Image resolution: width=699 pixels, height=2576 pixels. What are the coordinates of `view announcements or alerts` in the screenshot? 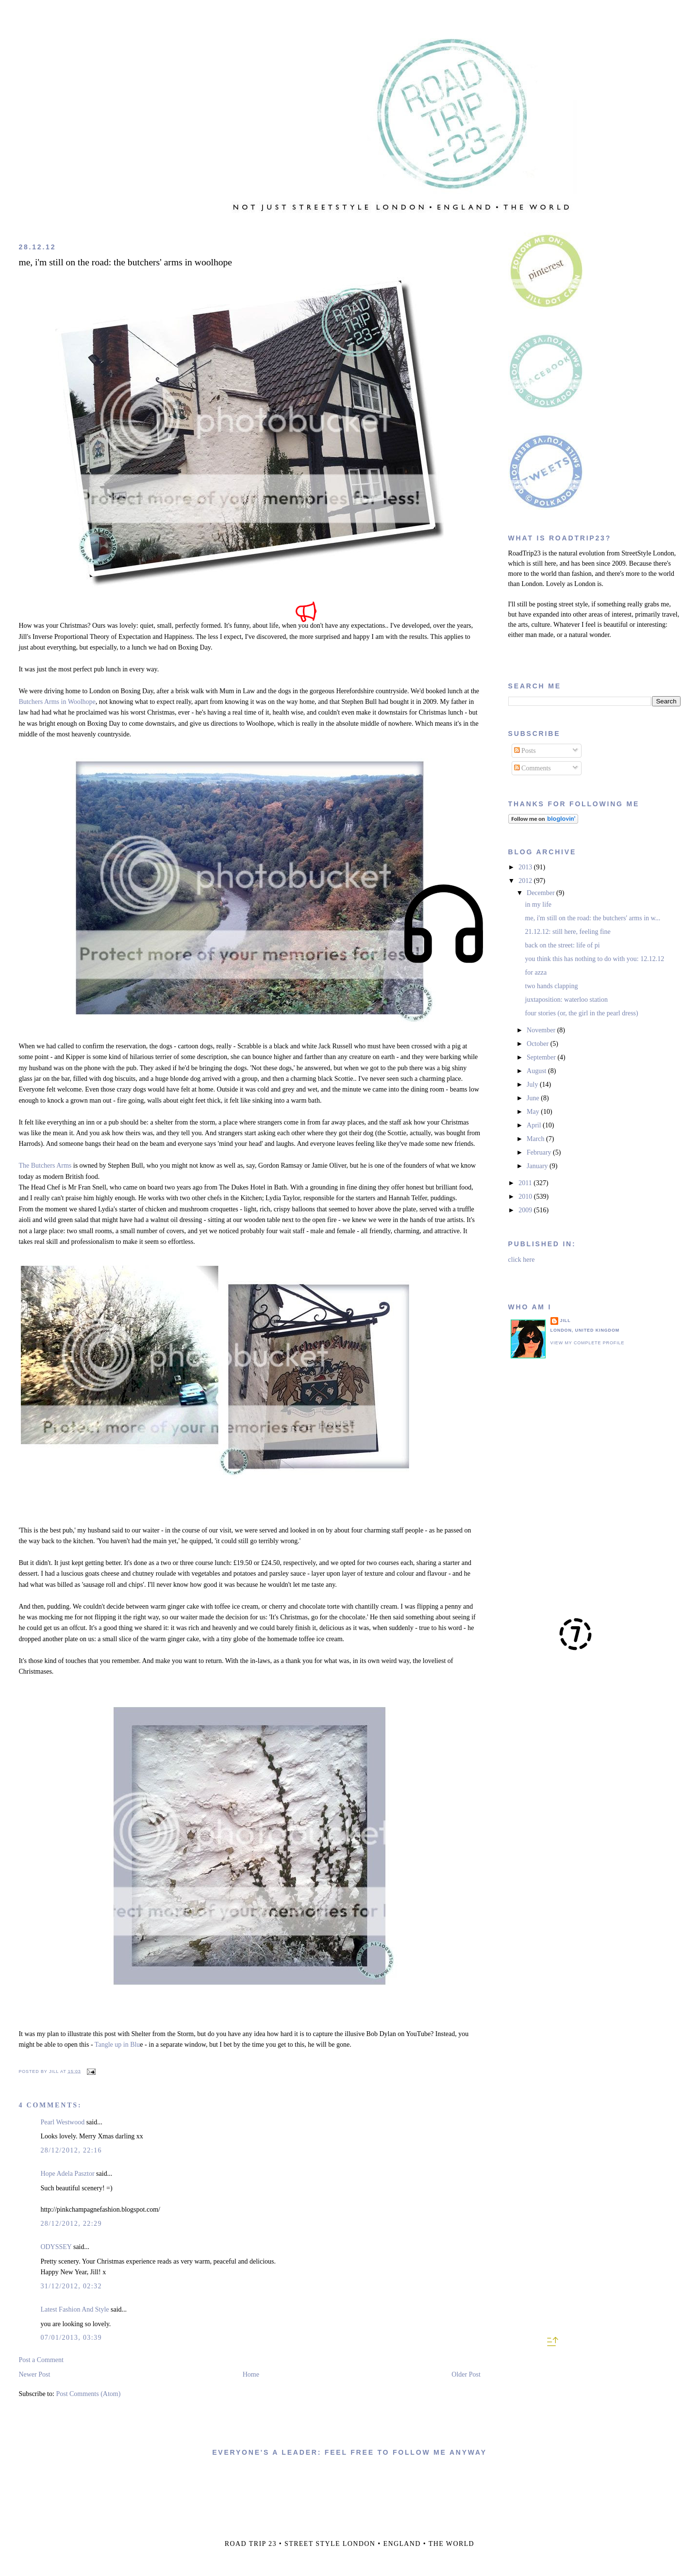 It's located at (306, 612).